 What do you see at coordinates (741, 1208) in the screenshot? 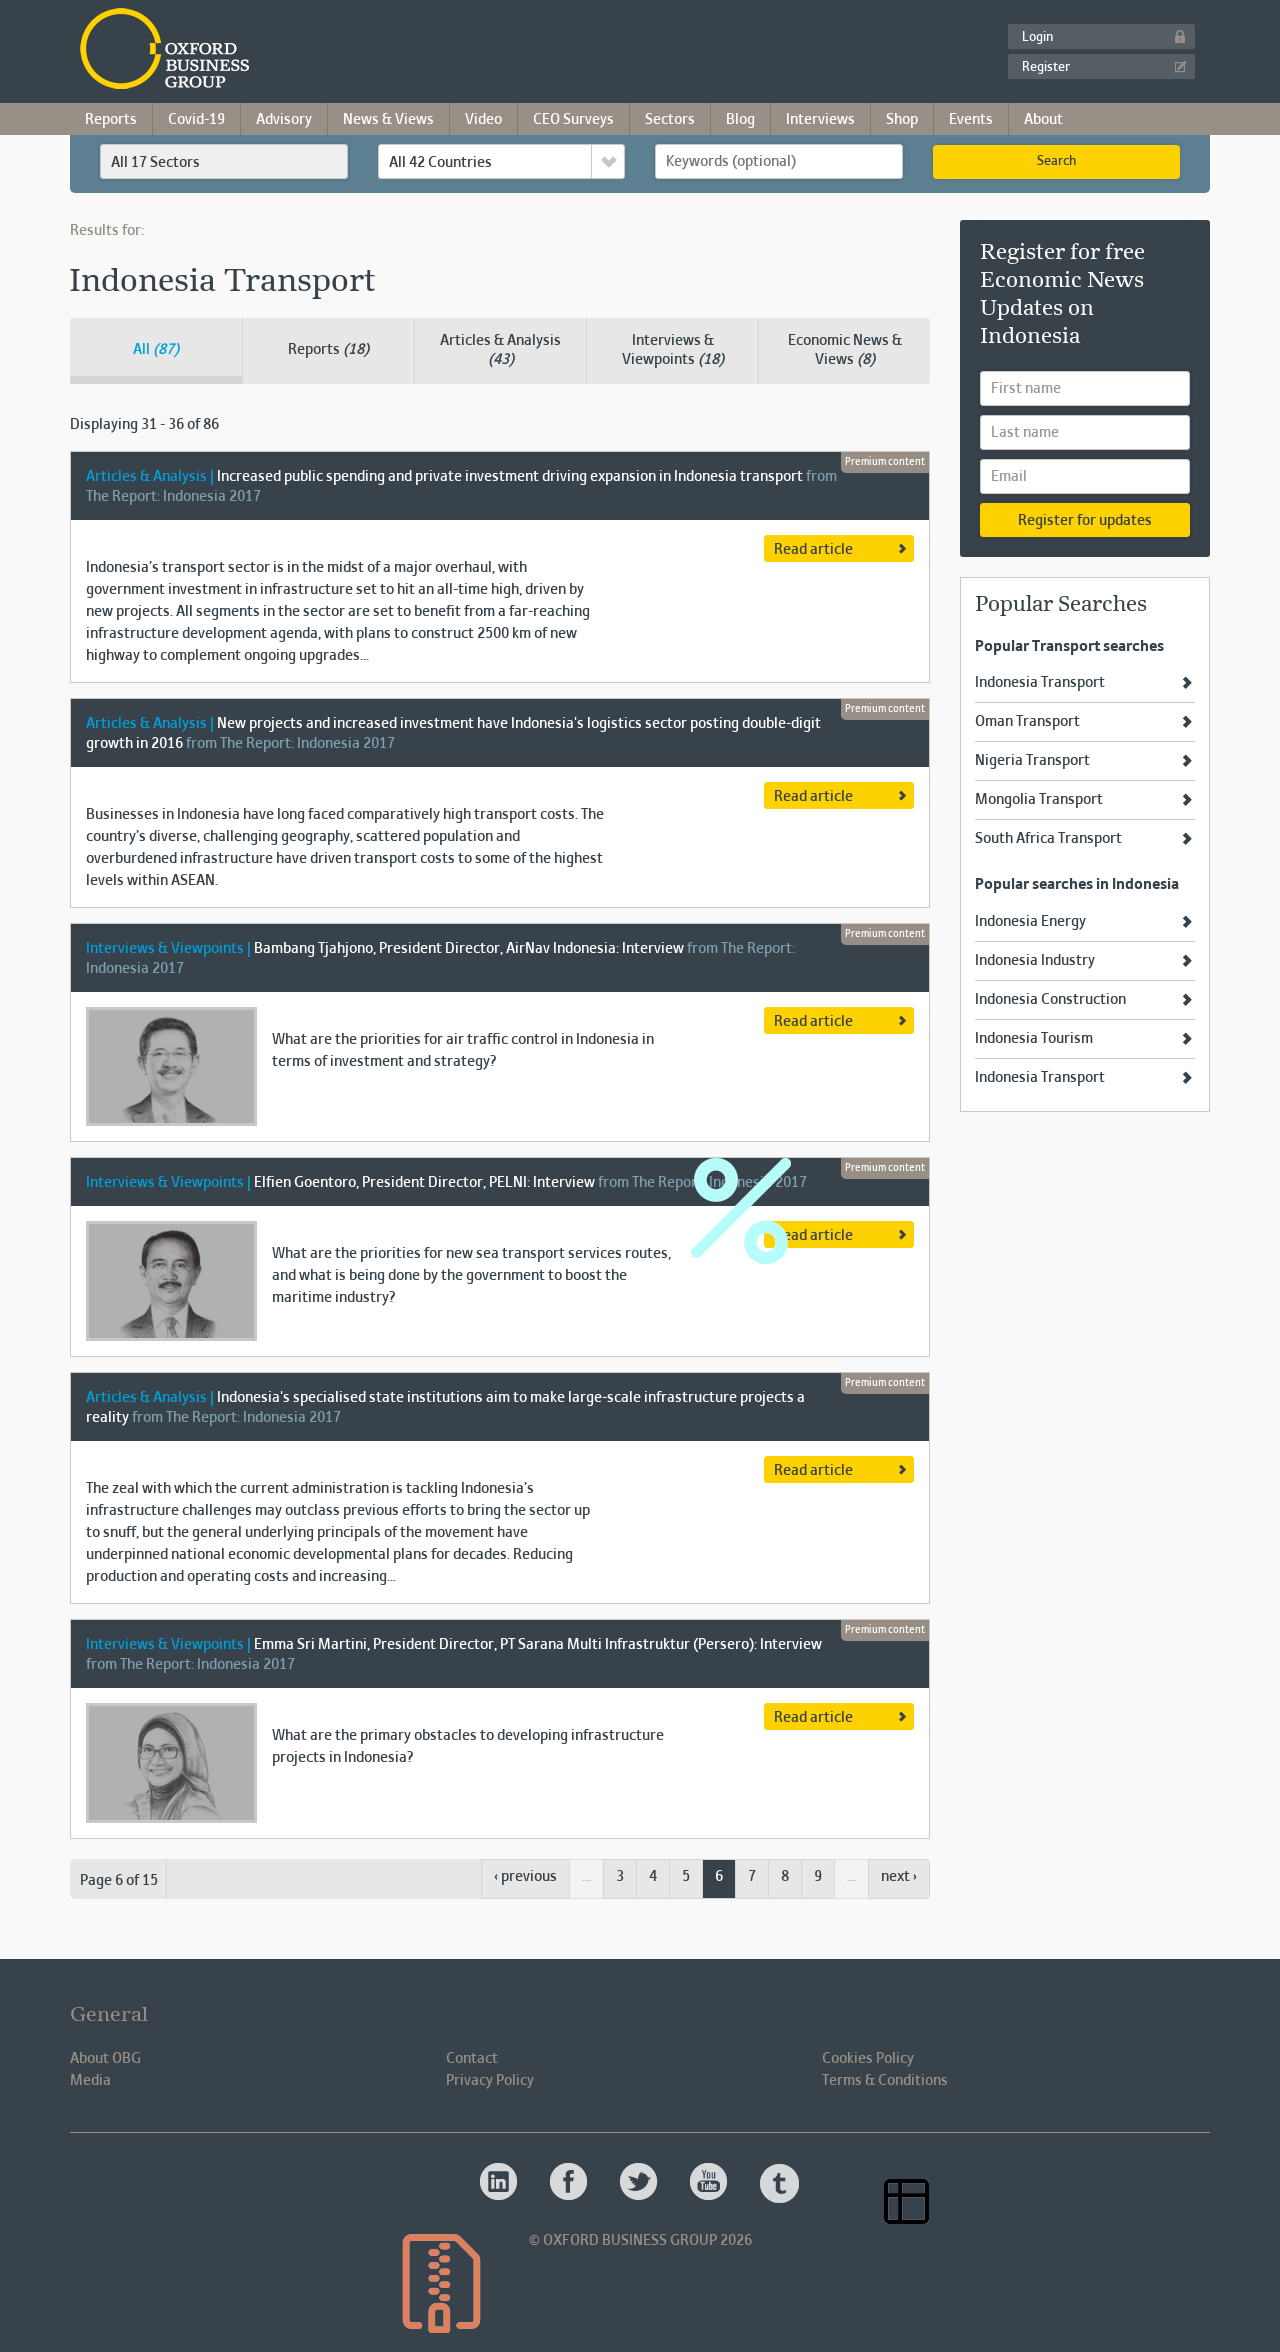
I see `view discount or sale information` at bounding box center [741, 1208].